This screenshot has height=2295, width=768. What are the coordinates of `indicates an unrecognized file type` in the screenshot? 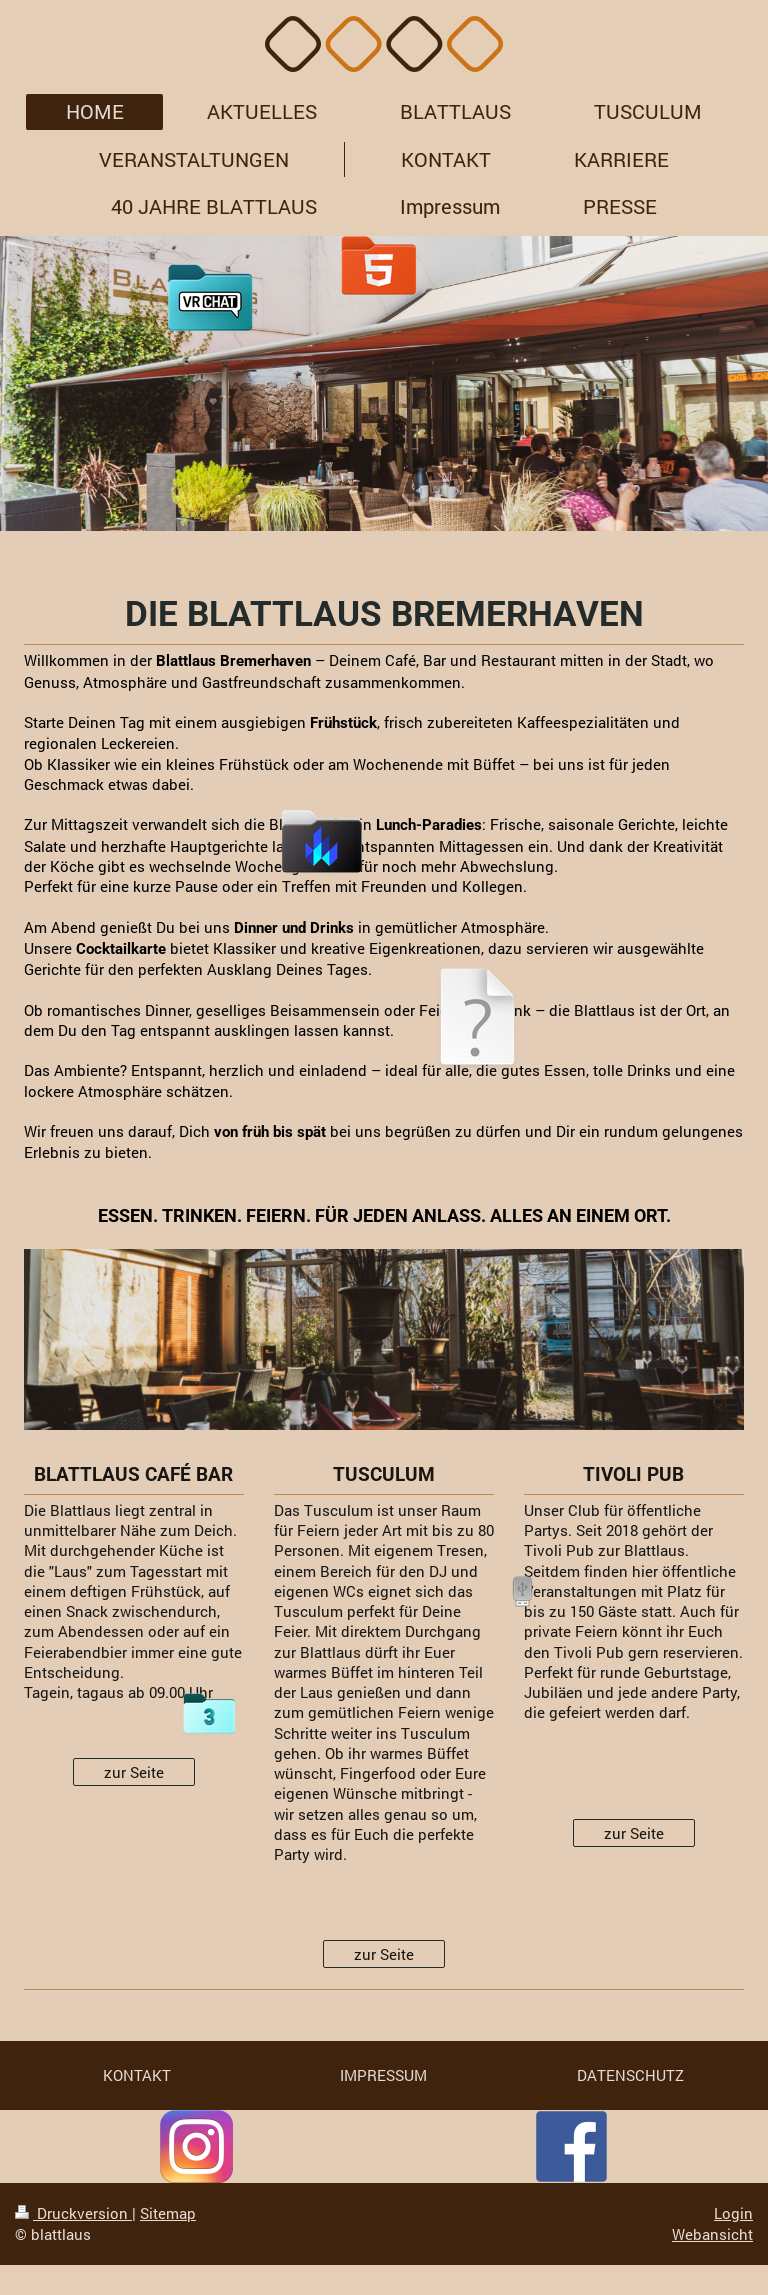 It's located at (477, 1018).